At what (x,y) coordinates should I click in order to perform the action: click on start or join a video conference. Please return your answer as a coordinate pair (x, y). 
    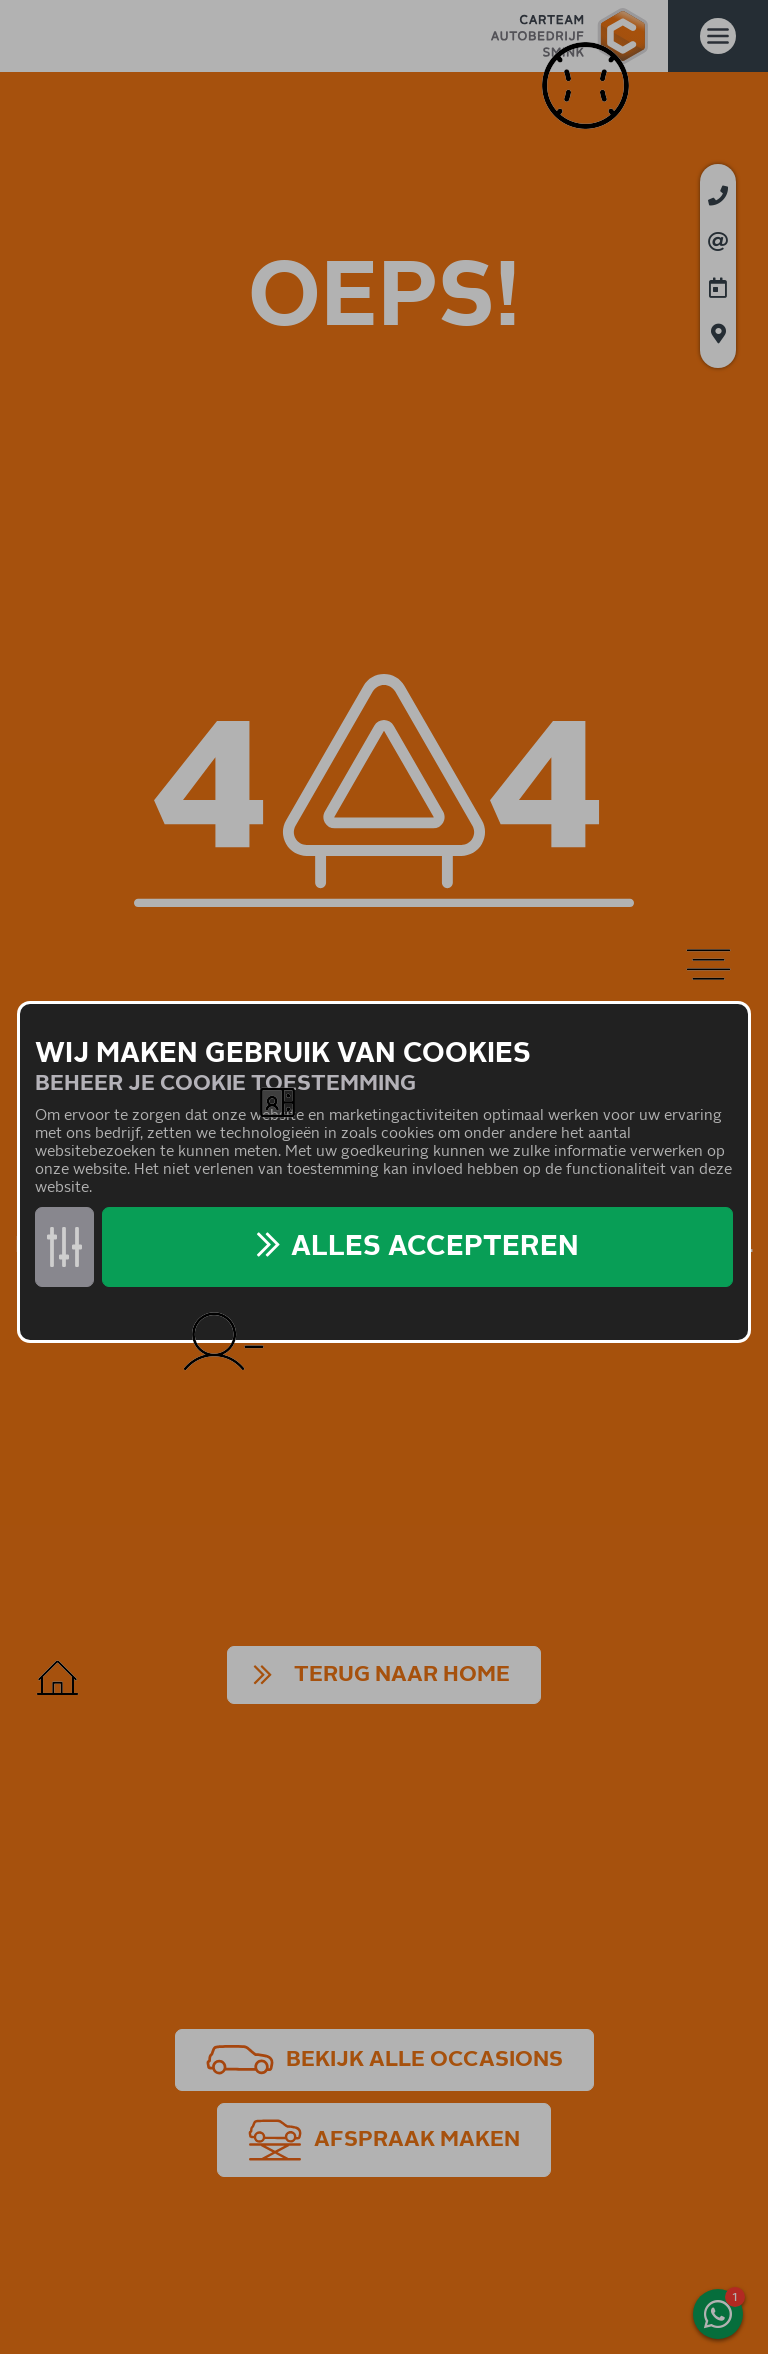
    Looking at the image, I should click on (277, 1102).